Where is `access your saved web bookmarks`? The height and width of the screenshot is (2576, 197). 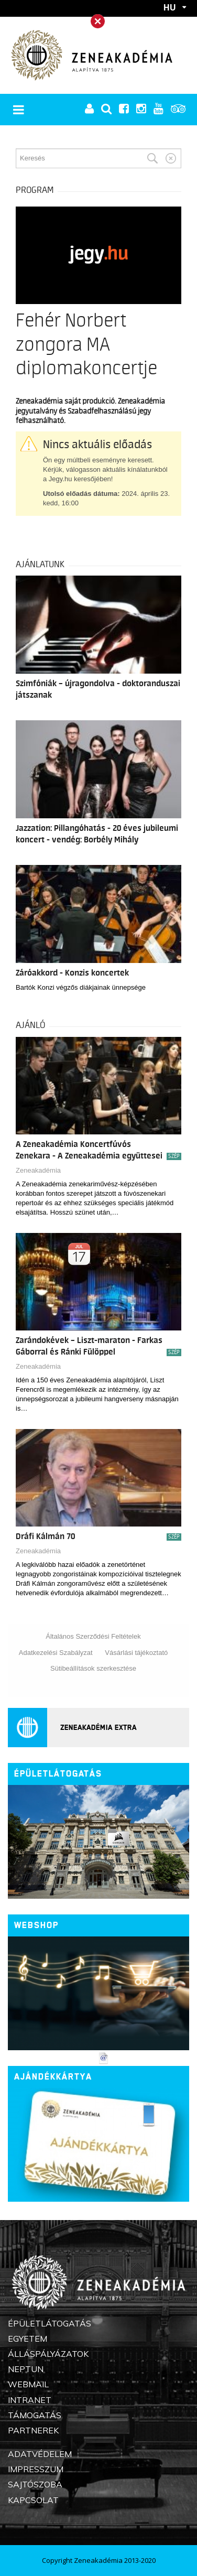
access your saved web bookmarks is located at coordinates (103, 2058).